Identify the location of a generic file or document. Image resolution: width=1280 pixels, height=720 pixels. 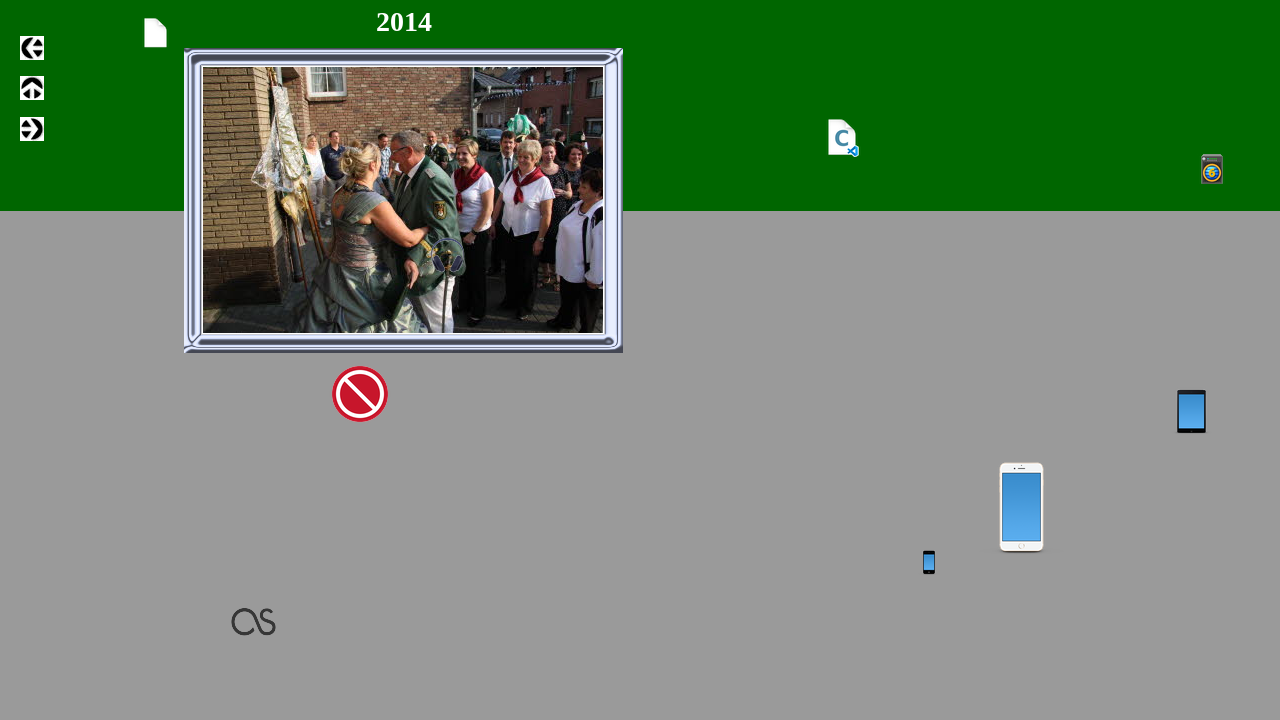
(155, 33).